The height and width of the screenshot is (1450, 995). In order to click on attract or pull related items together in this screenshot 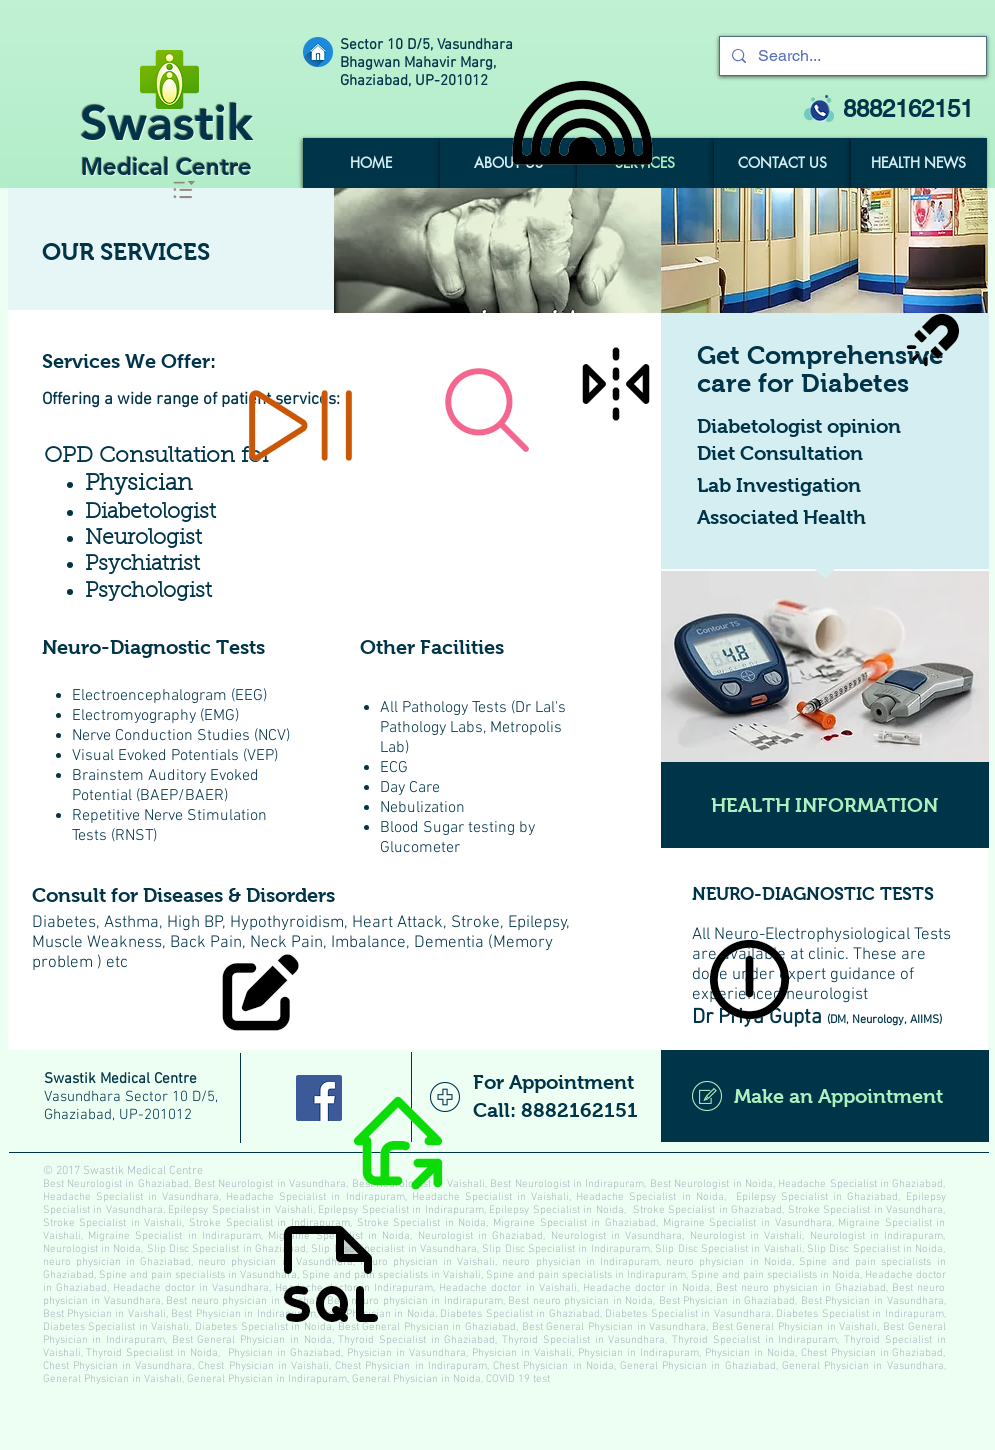, I will do `click(933, 339)`.